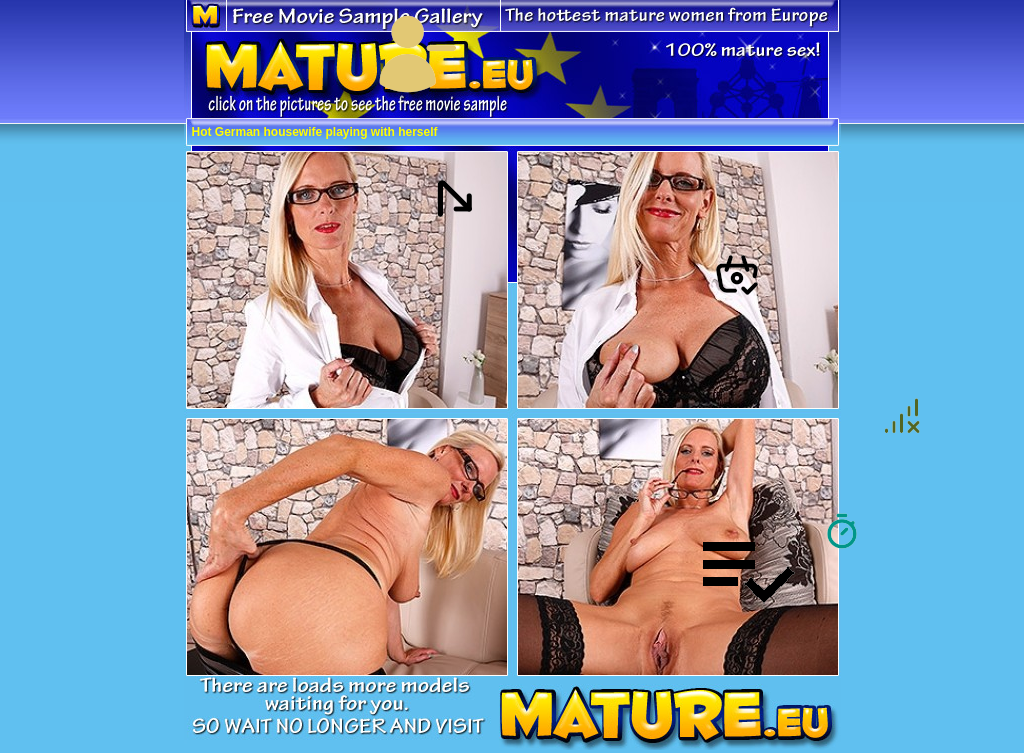 Image resolution: width=1024 pixels, height=753 pixels. What do you see at coordinates (414, 54) in the screenshot?
I see `remove a user or contact` at bounding box center [414, 54].